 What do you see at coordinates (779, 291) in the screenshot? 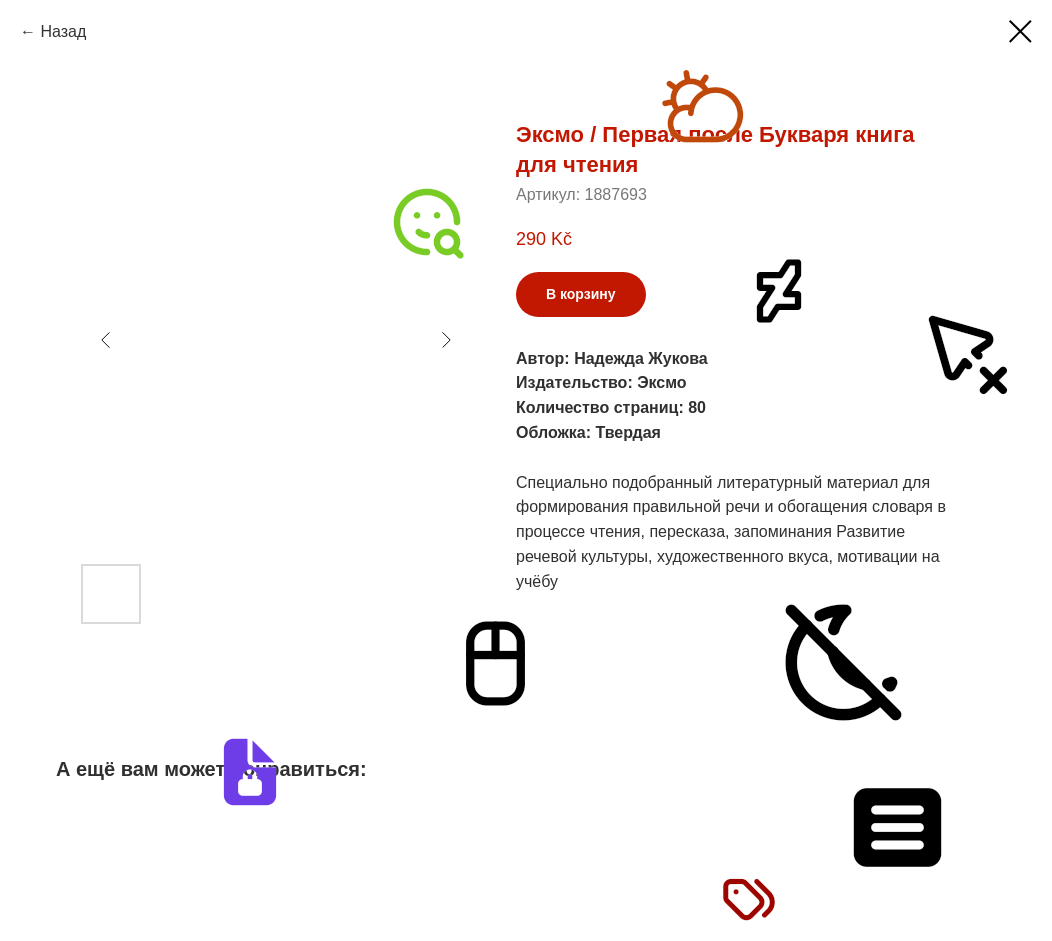
I see `visit deviantart profile or page` at bounding box center [779, 291].